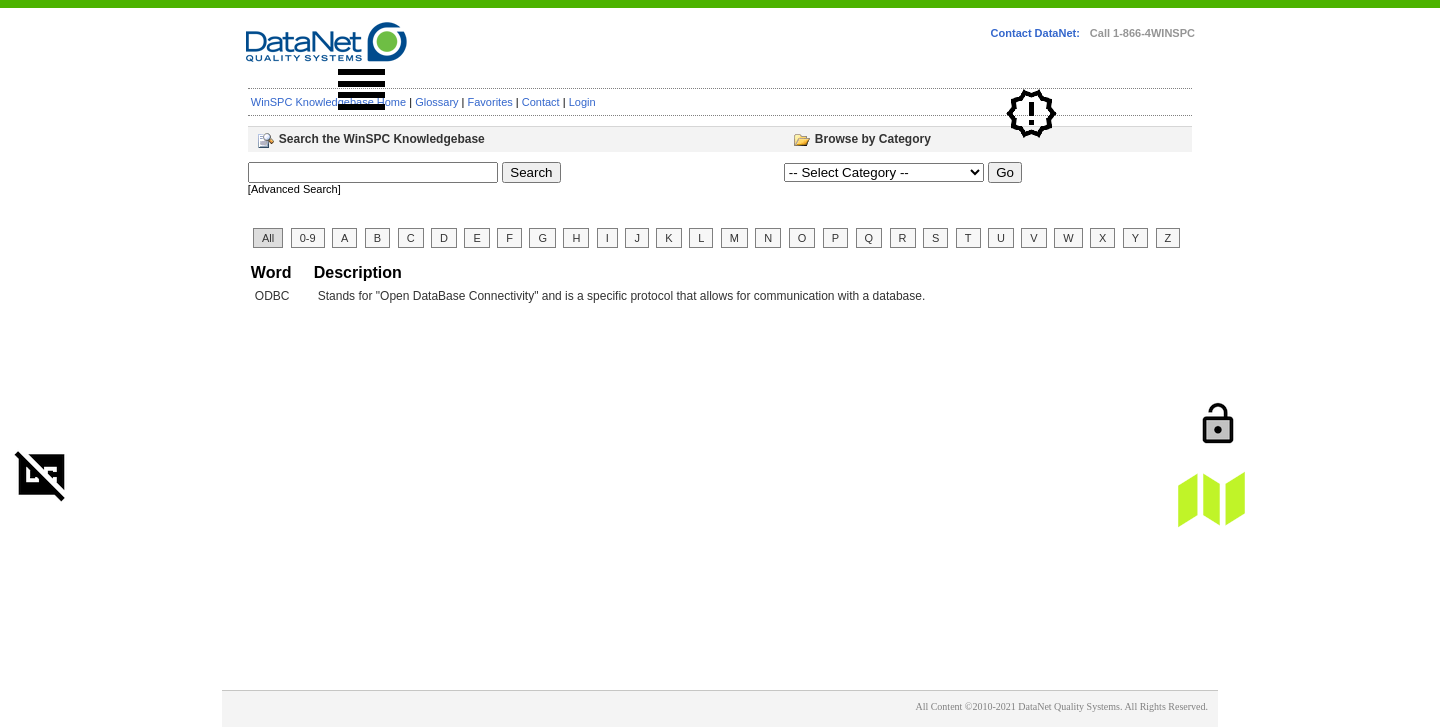 The height and width of the screenshot is (727, 1440). Describe the element at coordinates (1031, 113) in the screenshot. I see `indicates new or recently added content` at that location.